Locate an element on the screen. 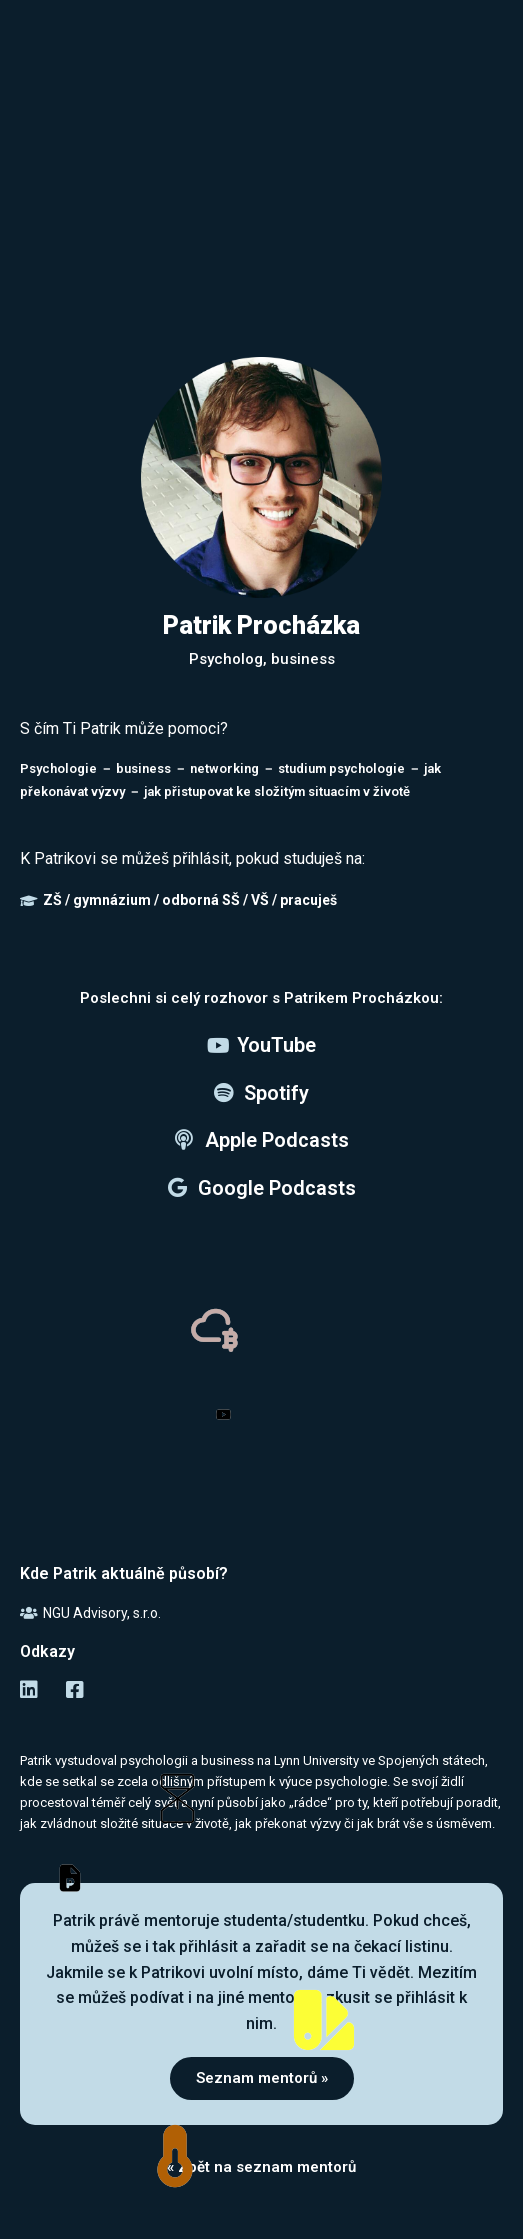 This screenshot has width=523, height=2239. indicates a process is in progress is located at coordinates (177, 1798).